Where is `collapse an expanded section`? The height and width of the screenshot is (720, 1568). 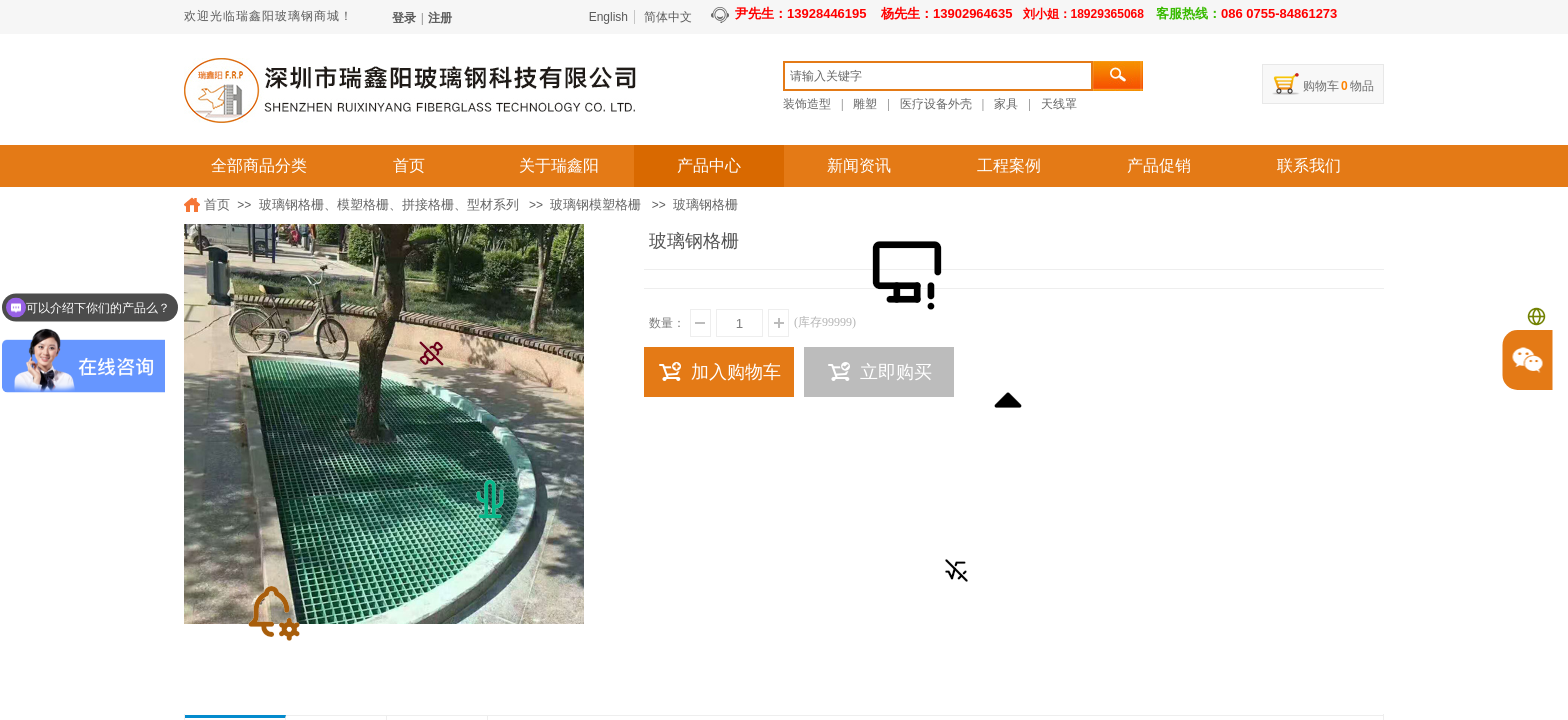 collapse an expanded section is located at coordinates (1008, 402).